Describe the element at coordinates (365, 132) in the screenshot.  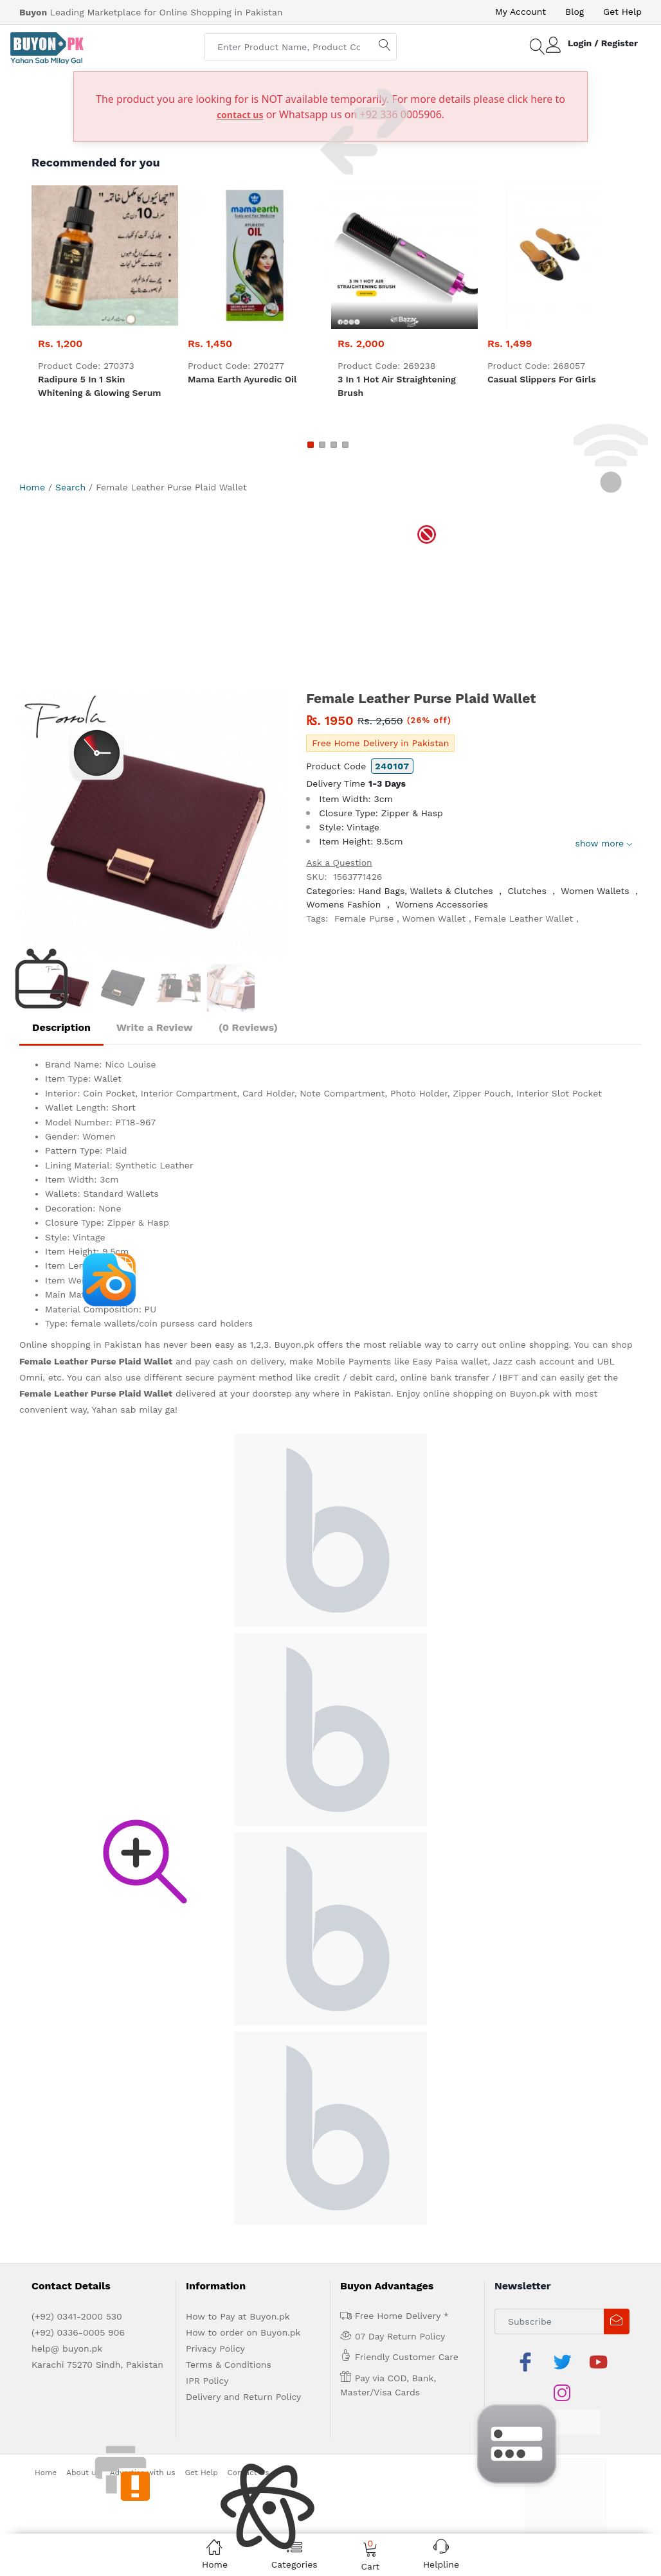
I see `indicates idle network activity` at that location.